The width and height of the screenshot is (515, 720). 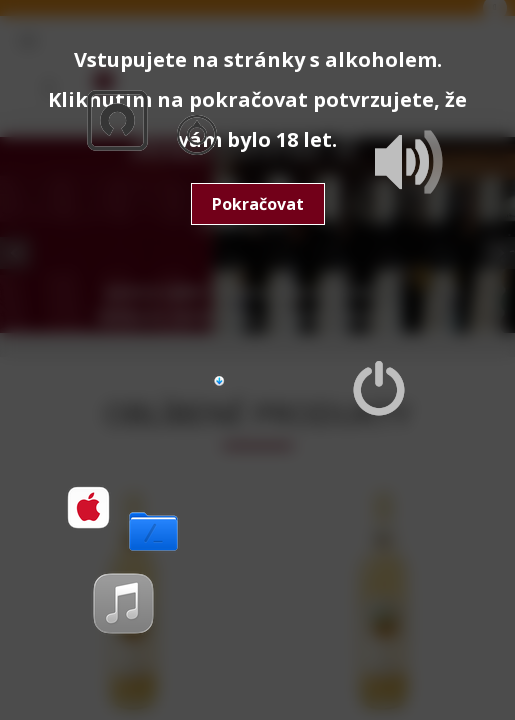 I want to click on access AppleCare support for your Mac, so click(x=88, y=507).